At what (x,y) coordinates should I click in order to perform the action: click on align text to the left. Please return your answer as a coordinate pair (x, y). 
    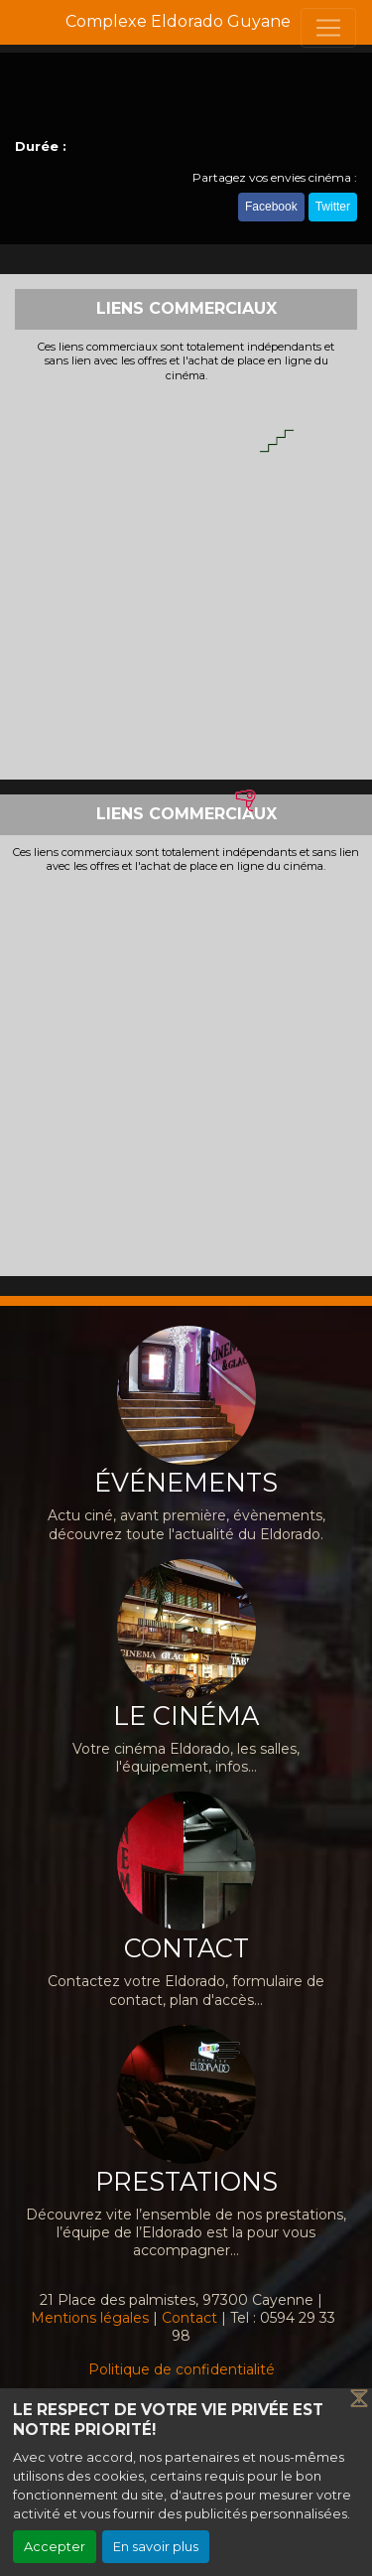
    Looking at the image, I should click on (228, 2050).